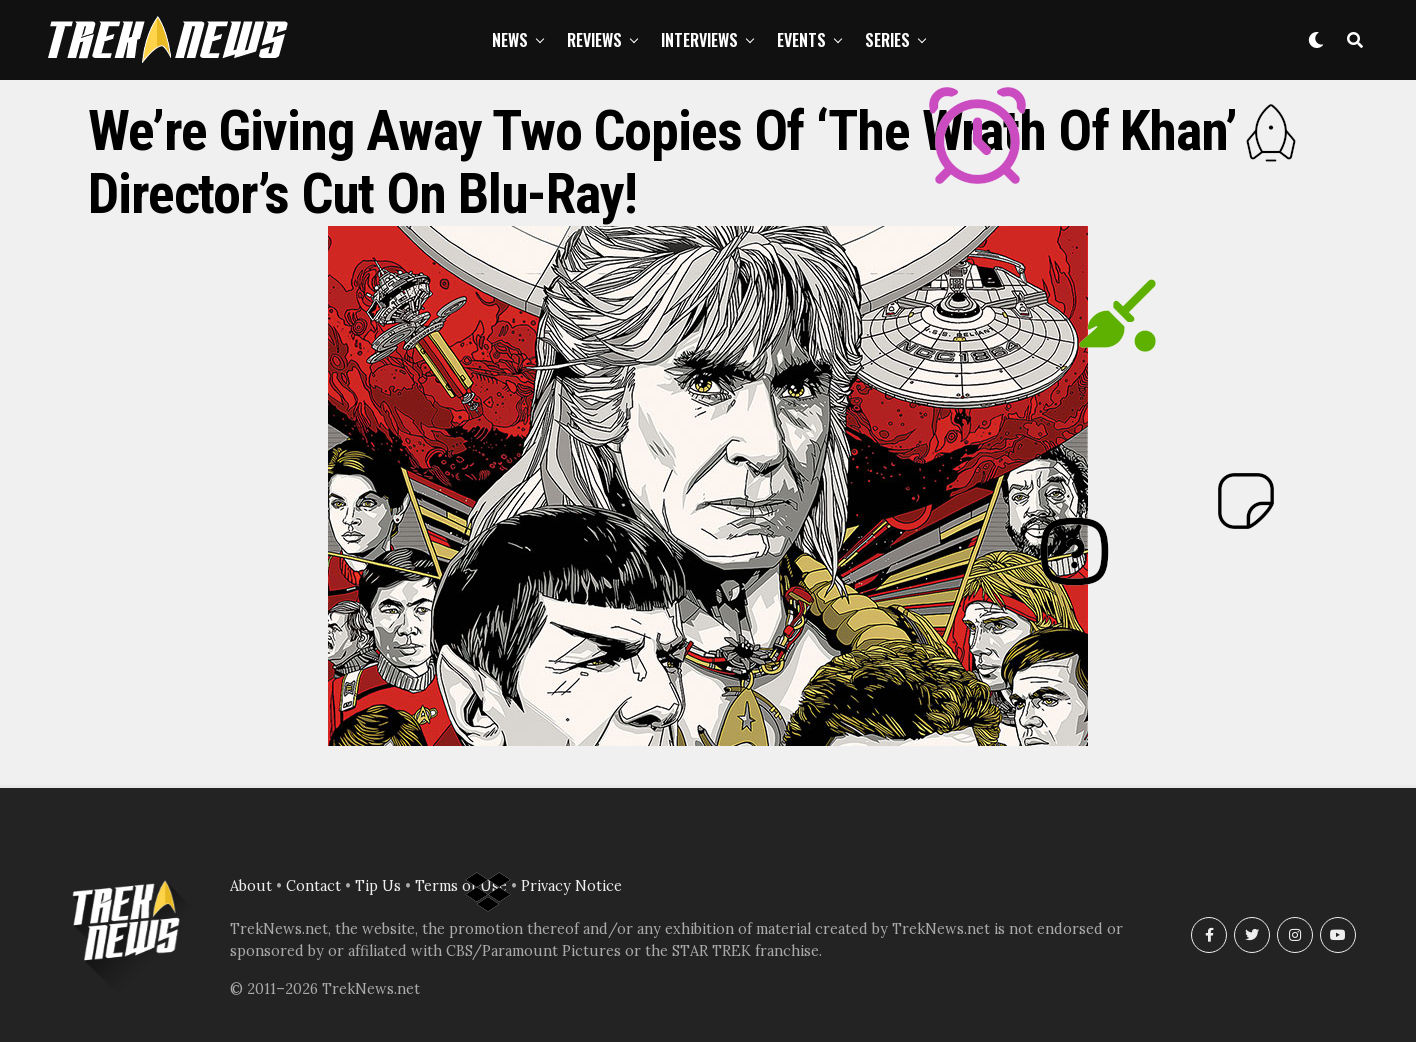  I want to click on access broomball game or sport features, so click(1117, 313).